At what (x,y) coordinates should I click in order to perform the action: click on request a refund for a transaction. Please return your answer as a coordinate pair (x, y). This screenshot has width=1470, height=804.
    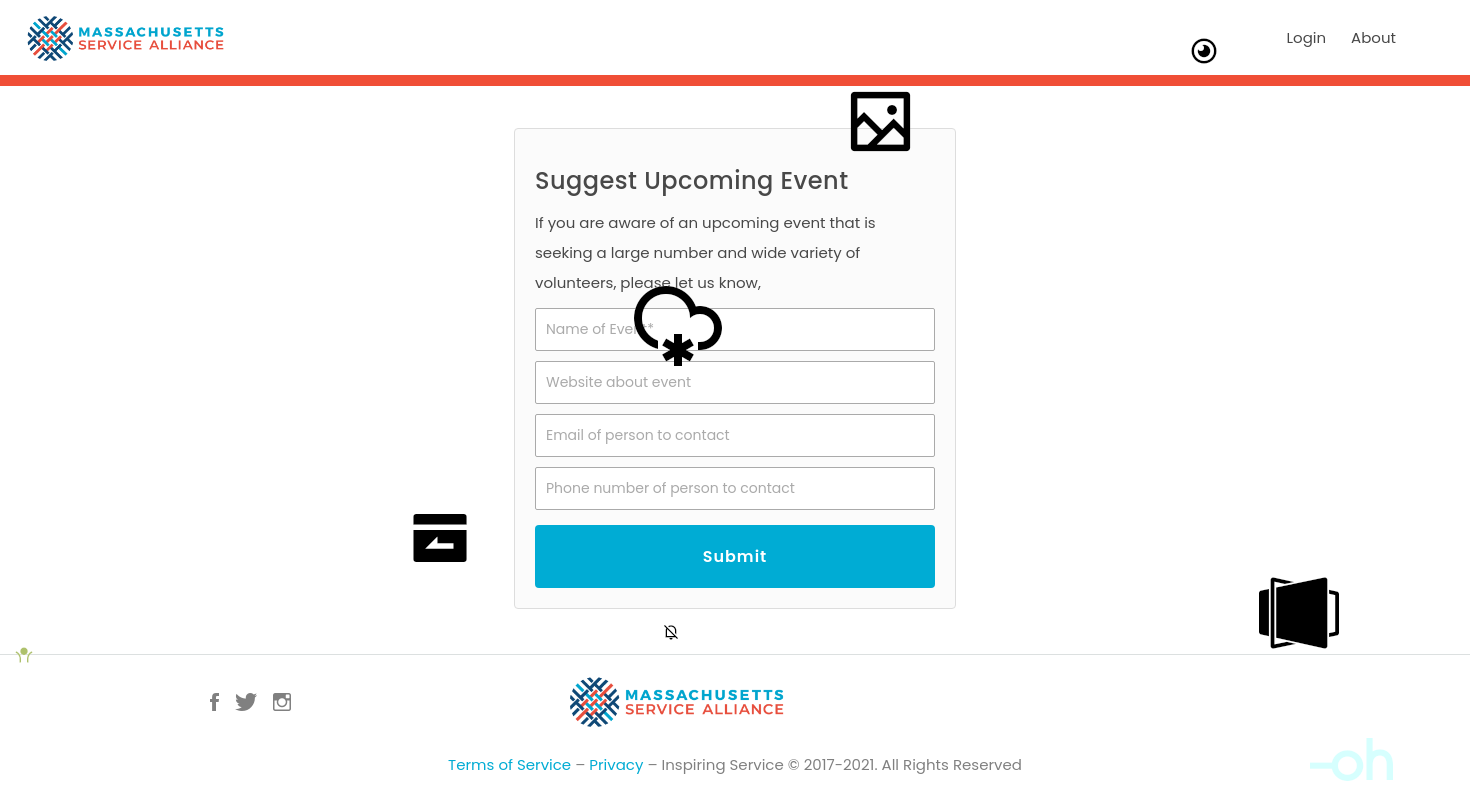
    Looking at the image, I should click on (440, 538).